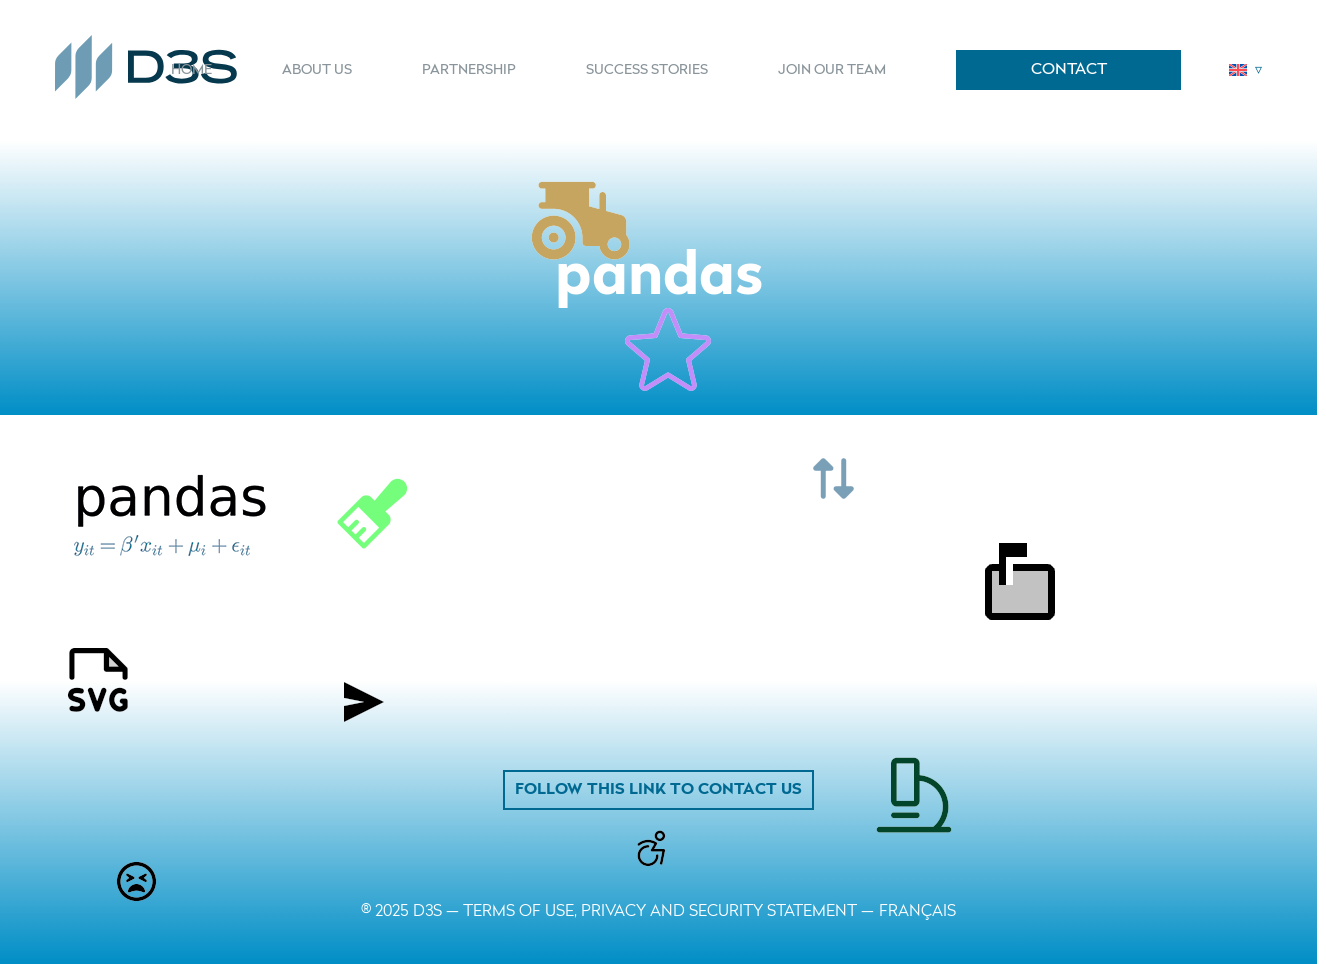 This screenshot has height=964, width=1326. Describe the element at coordinates (98, 682) in the screenshot. I see `open or view an SVG file` at that location.